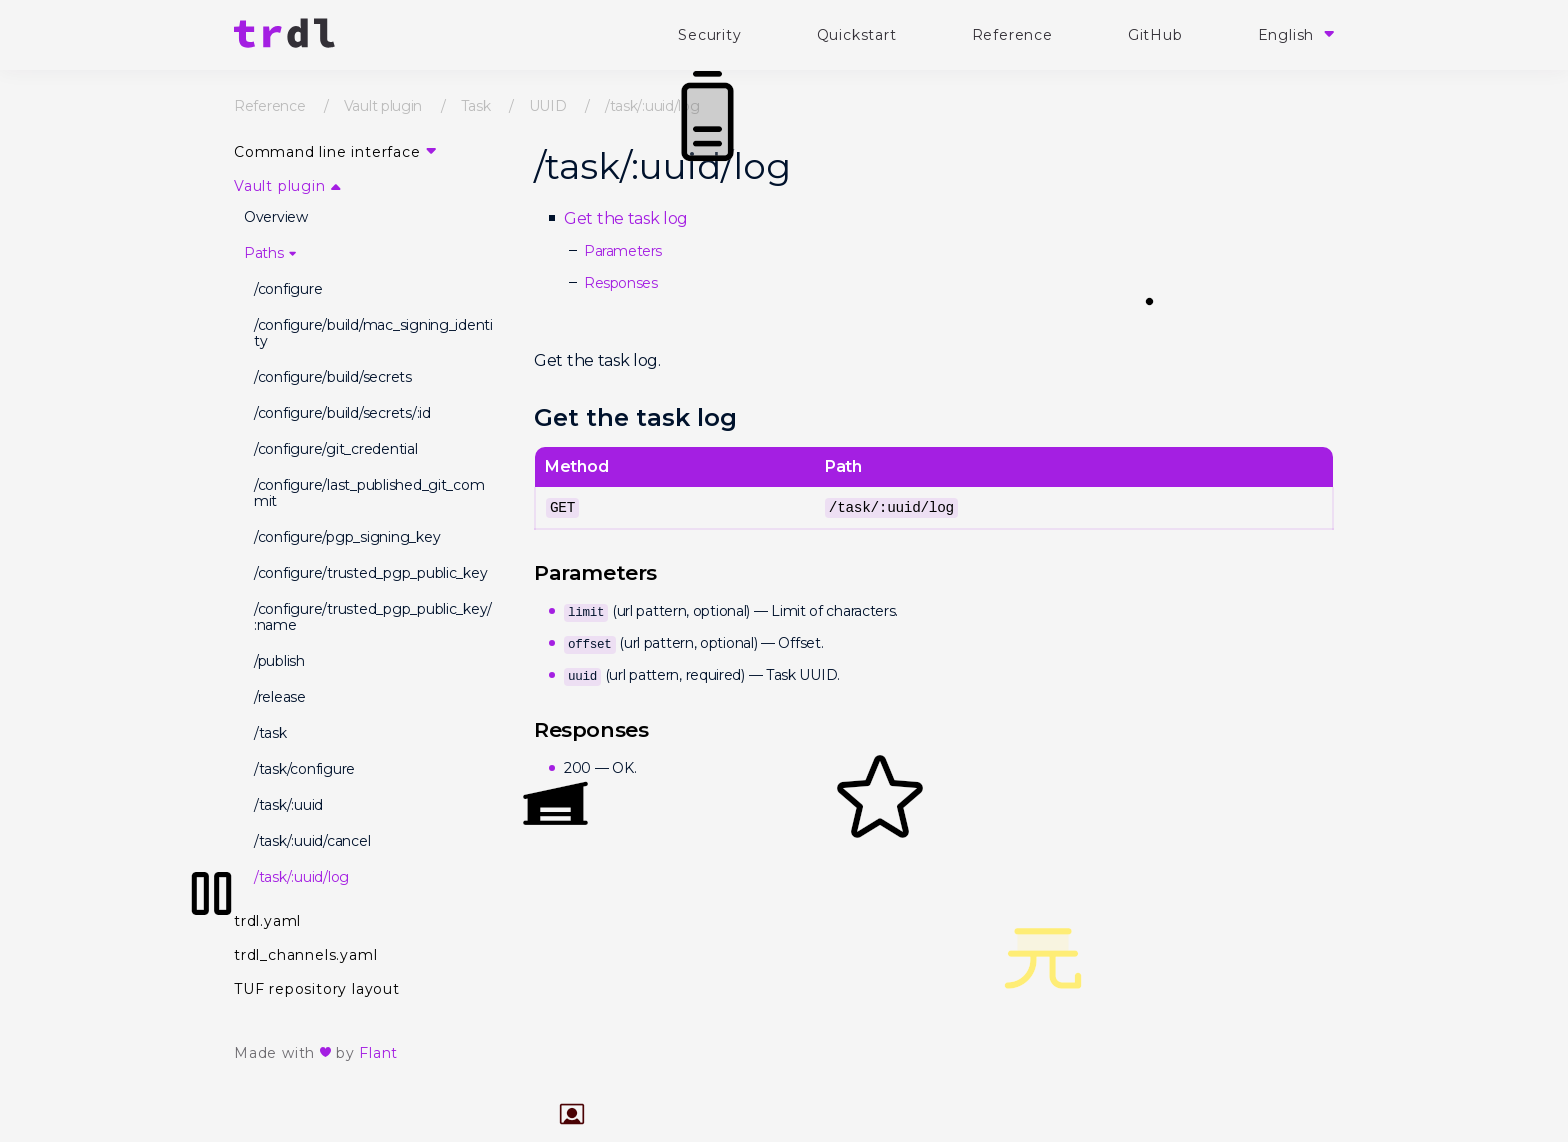  Describe the element at coordinates (555, 805) in the screenshot. I see `access warehouse or storage inventory` at that location.